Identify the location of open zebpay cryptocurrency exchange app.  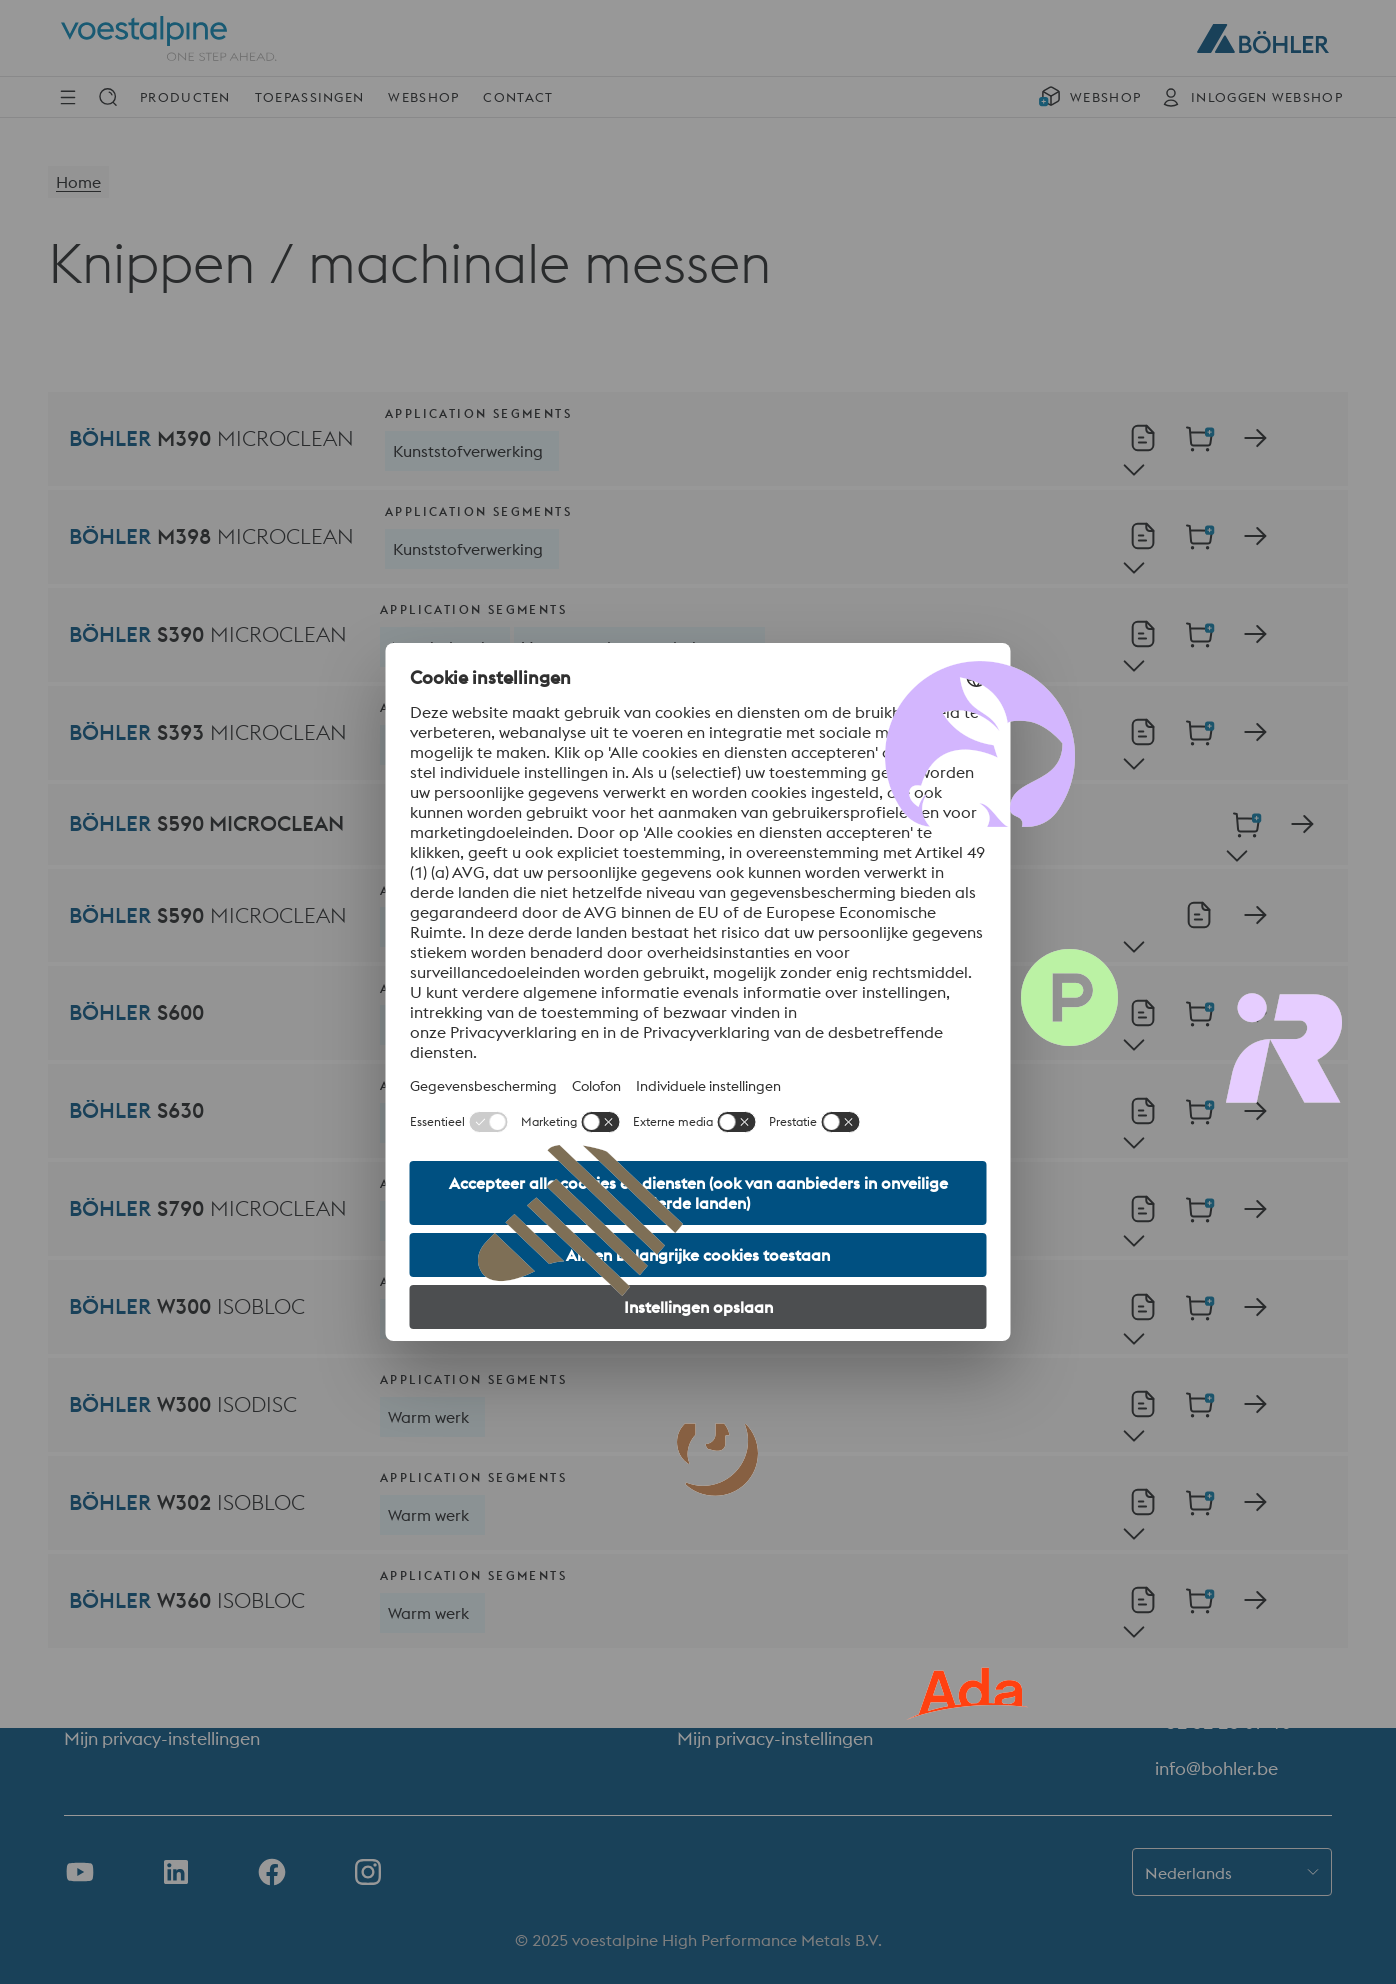
(580, 1220).